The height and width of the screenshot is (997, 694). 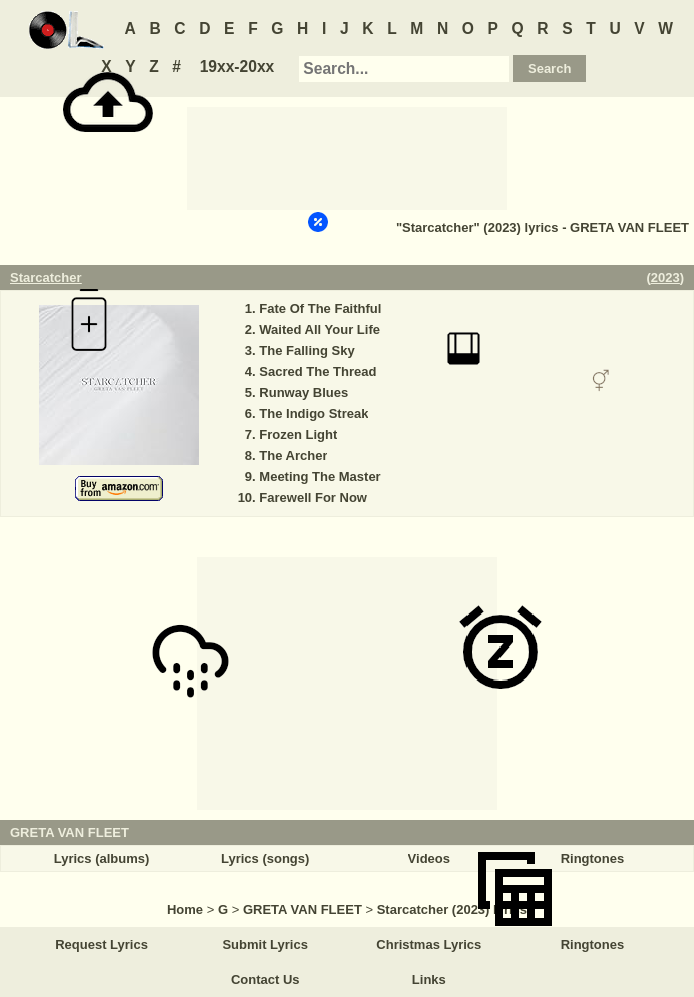 I want to click on switch to table or grid view, so click(x=515, y=889).